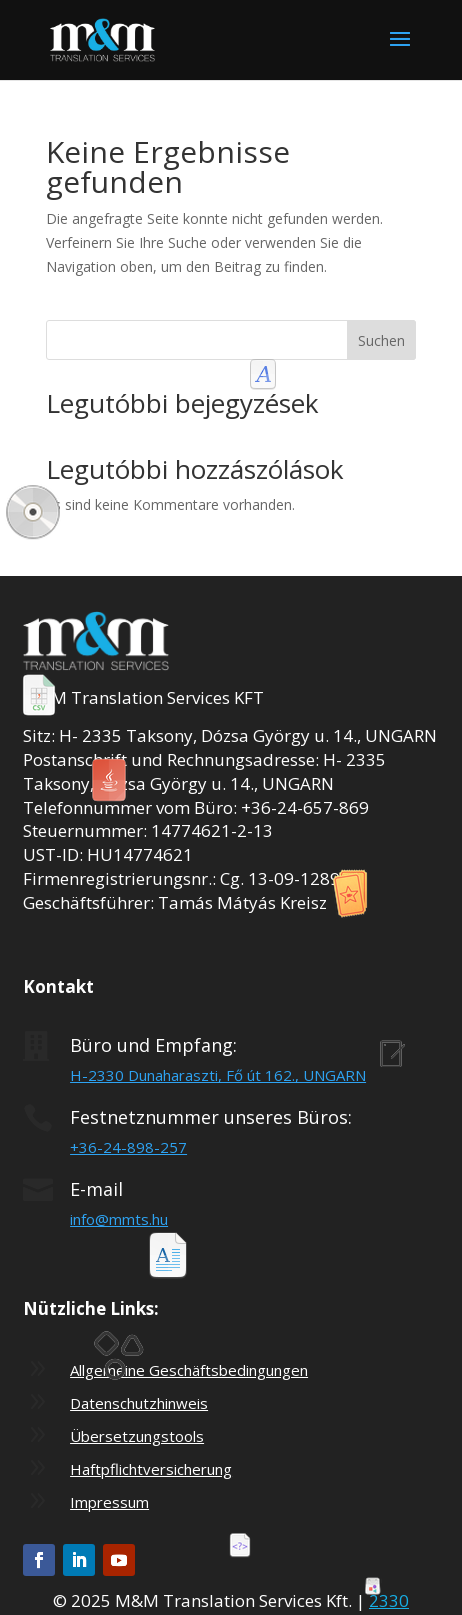 Image resolution: width=462 pixels, height=1615 pixels. I want to click on open a php source code file, so click(240, 1545).